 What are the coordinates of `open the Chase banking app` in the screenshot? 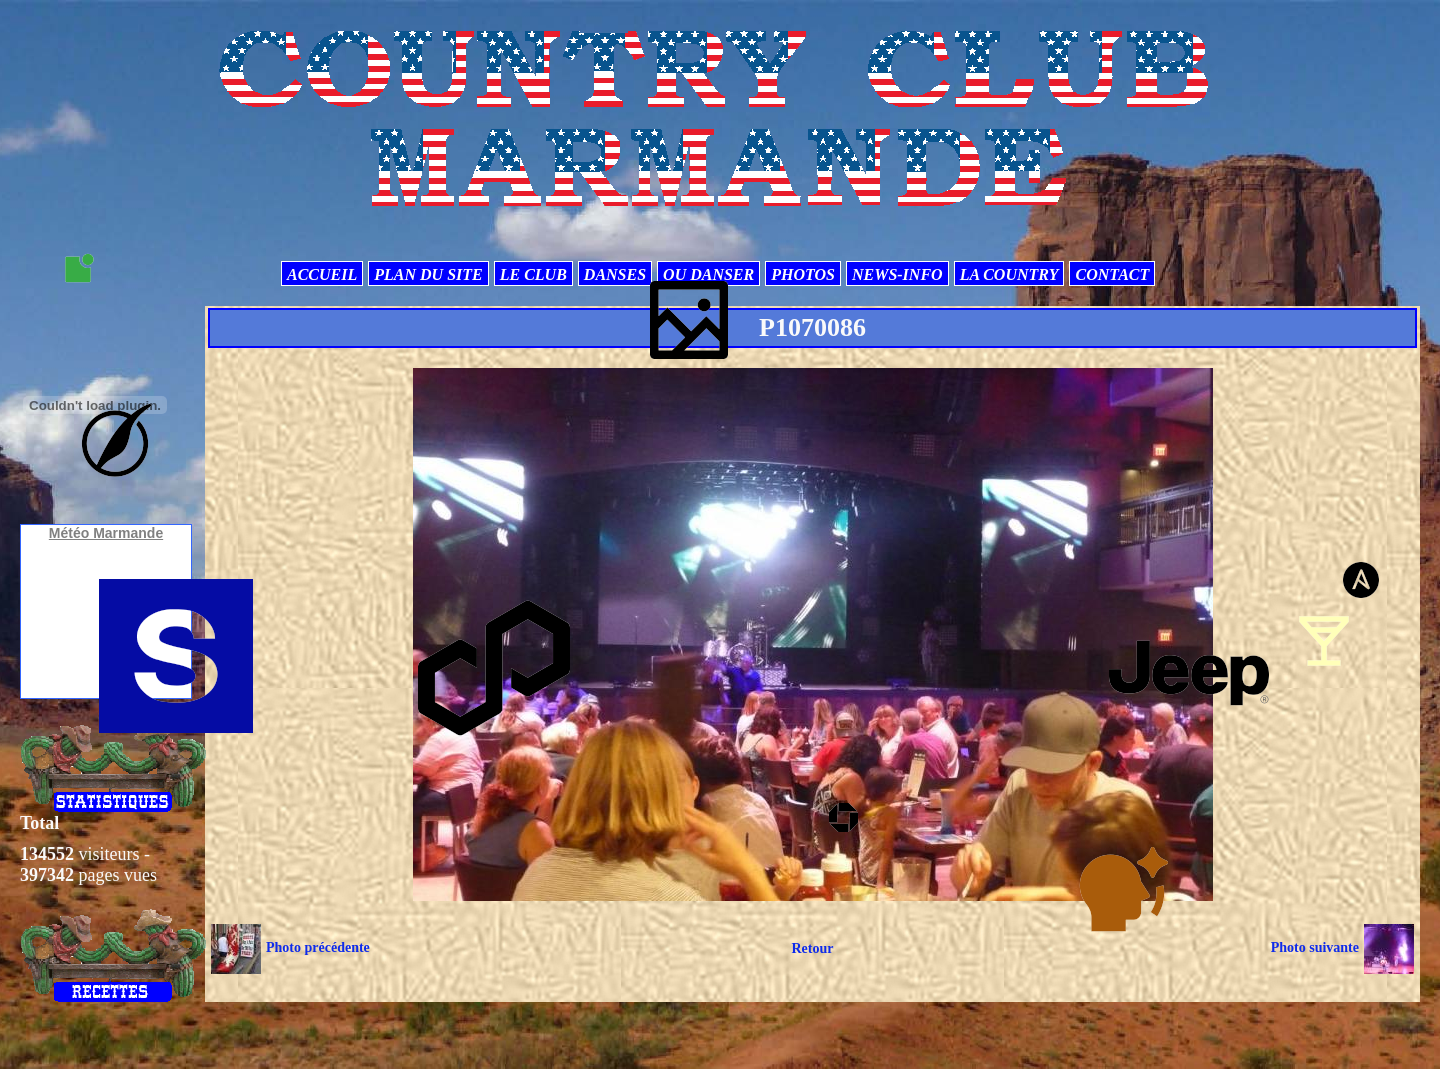 It's located at (843, 817).